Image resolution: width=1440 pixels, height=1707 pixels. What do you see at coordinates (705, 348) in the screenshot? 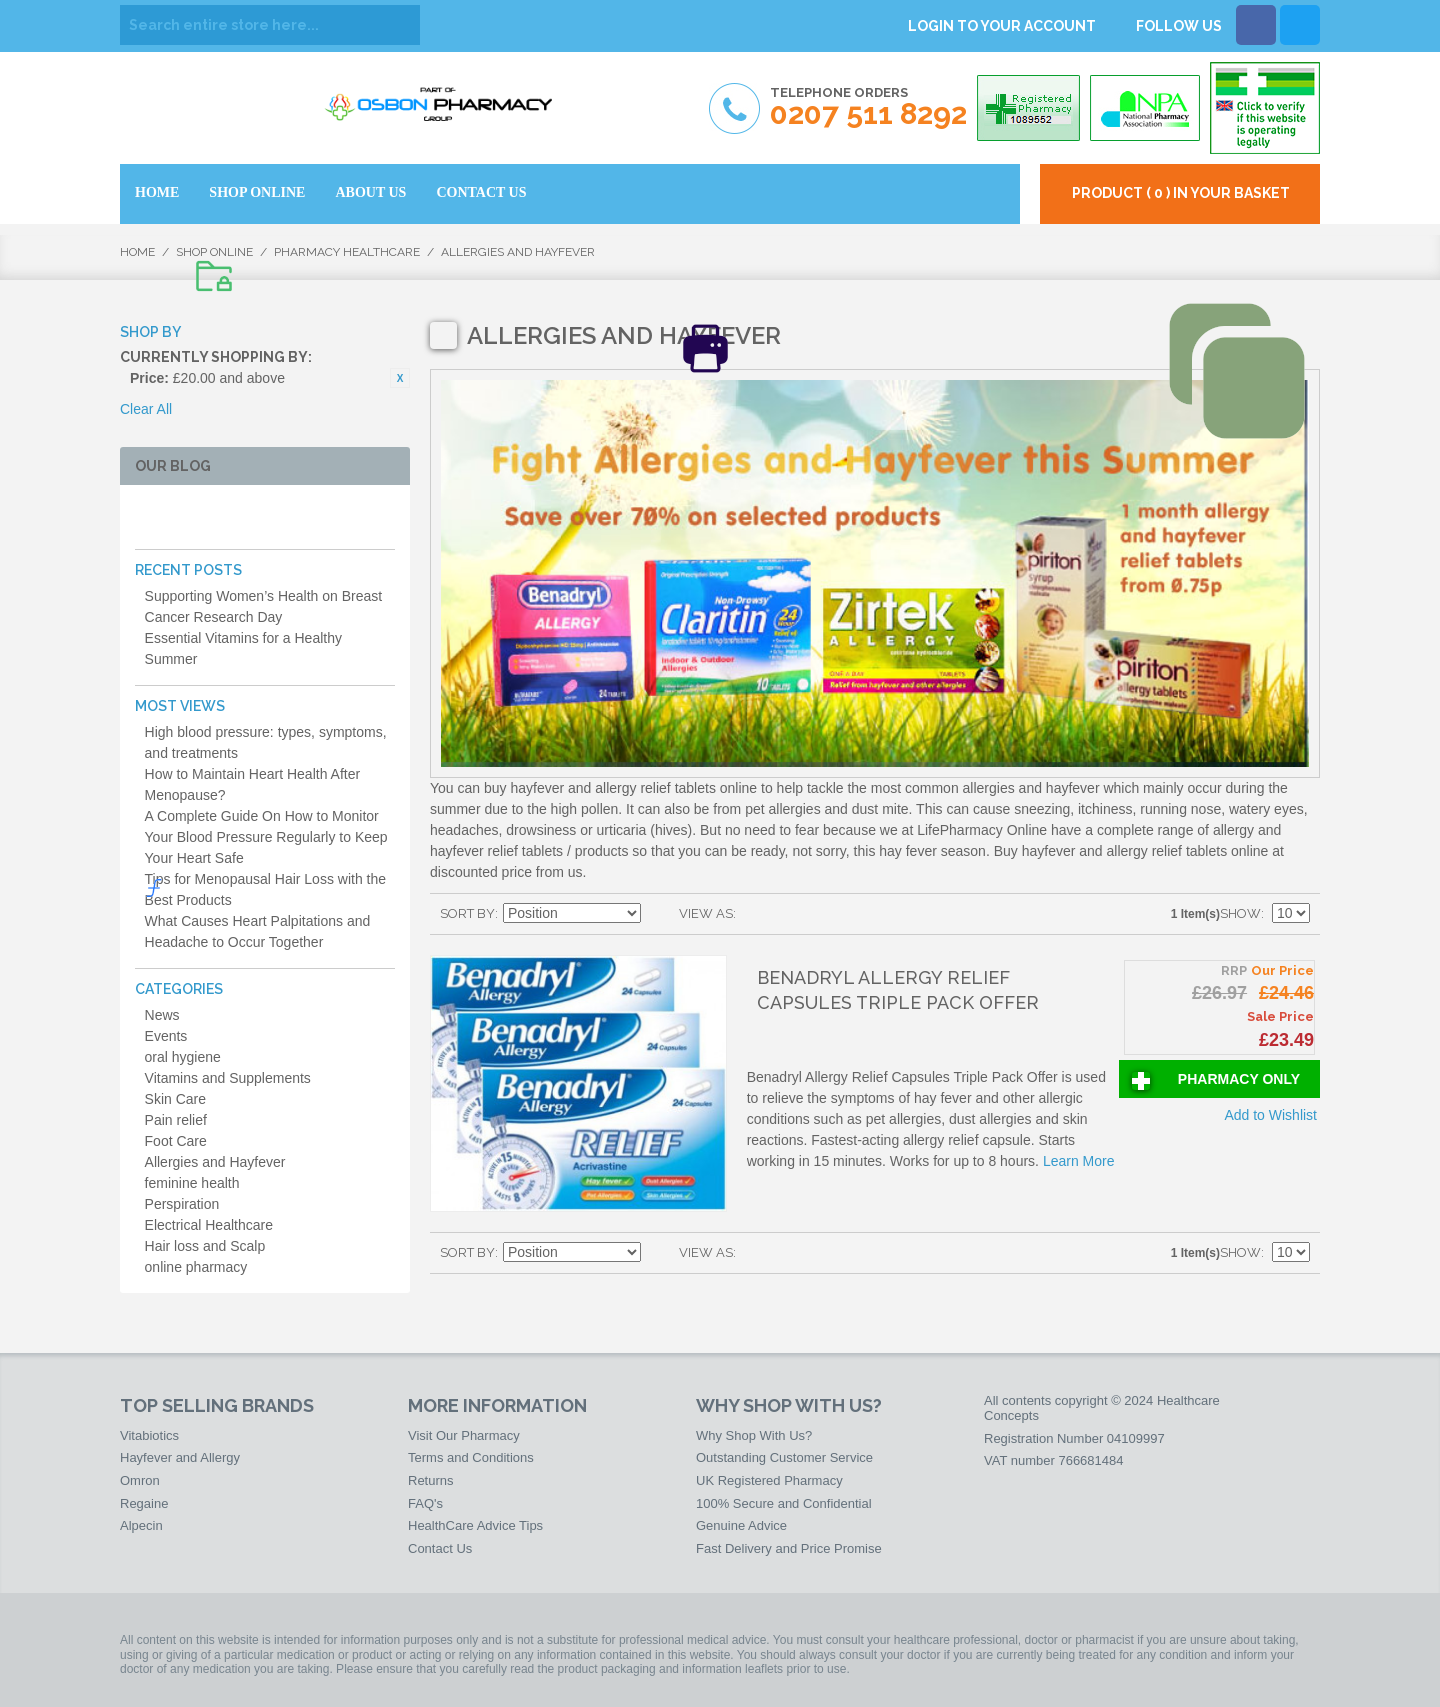
I see `print the current document` at bounding box center [705, 348].